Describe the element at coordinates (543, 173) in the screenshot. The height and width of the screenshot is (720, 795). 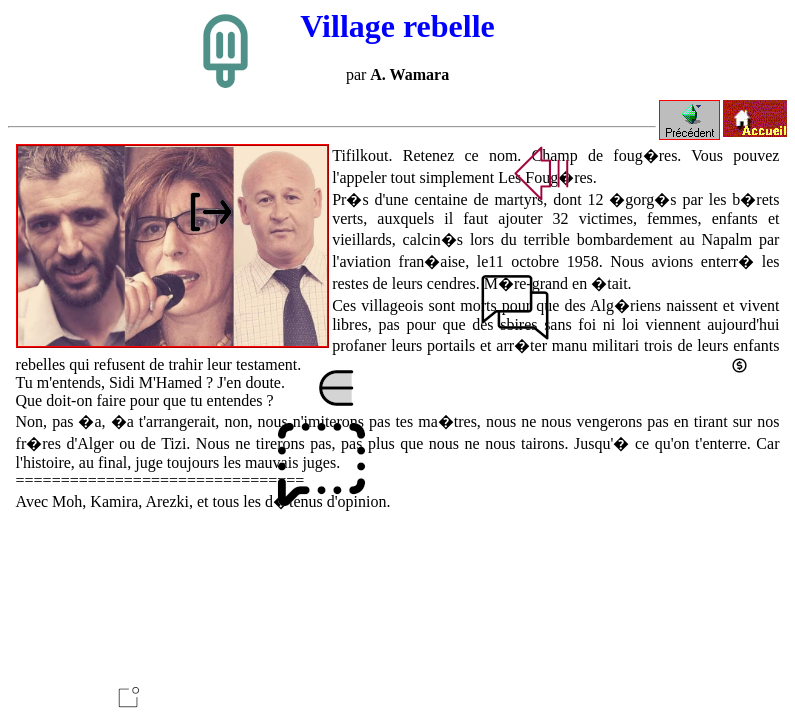
I see `skip to previous track or beginning` at that location.